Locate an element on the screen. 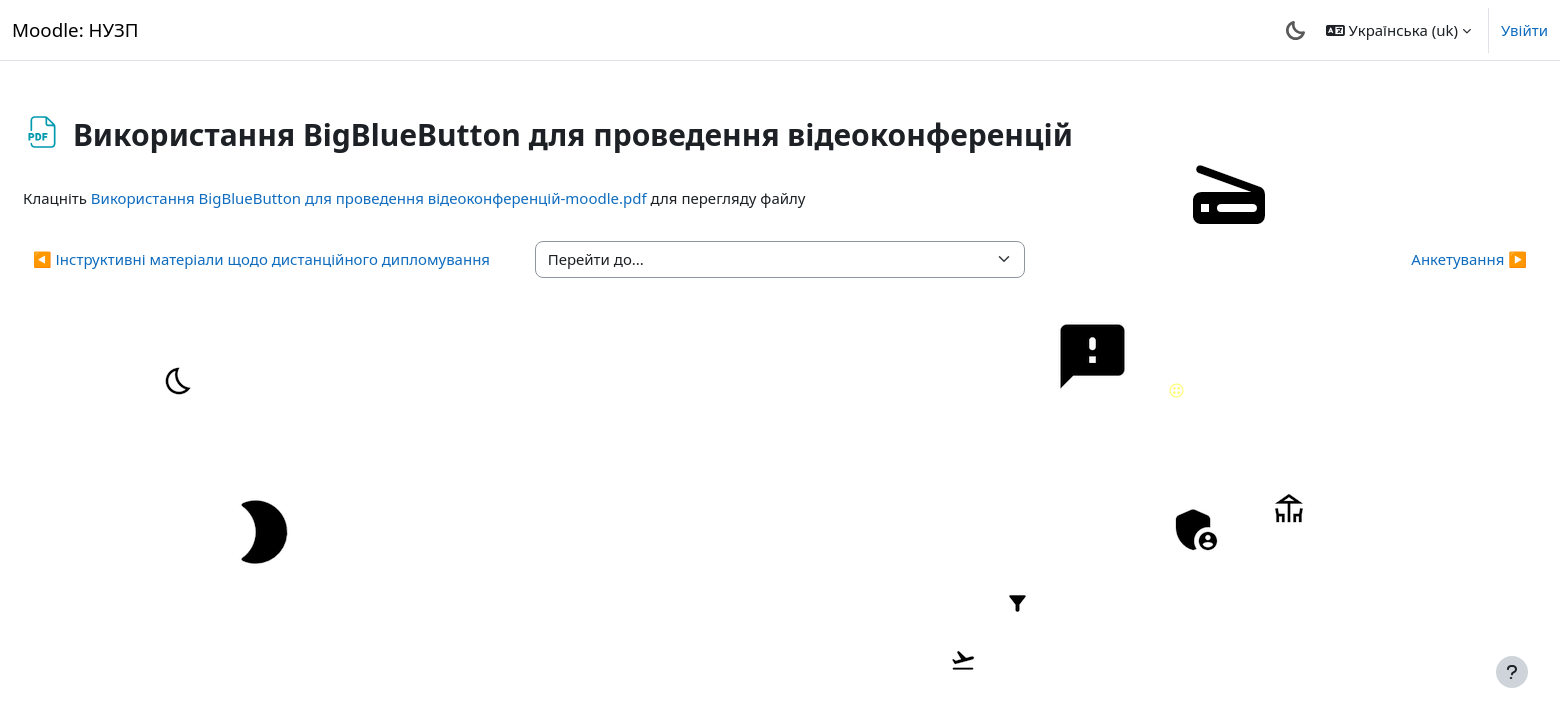 This screenshot has height=720, width=1560. access outdoor or patio-related features is located at coordinates (1289, 508).